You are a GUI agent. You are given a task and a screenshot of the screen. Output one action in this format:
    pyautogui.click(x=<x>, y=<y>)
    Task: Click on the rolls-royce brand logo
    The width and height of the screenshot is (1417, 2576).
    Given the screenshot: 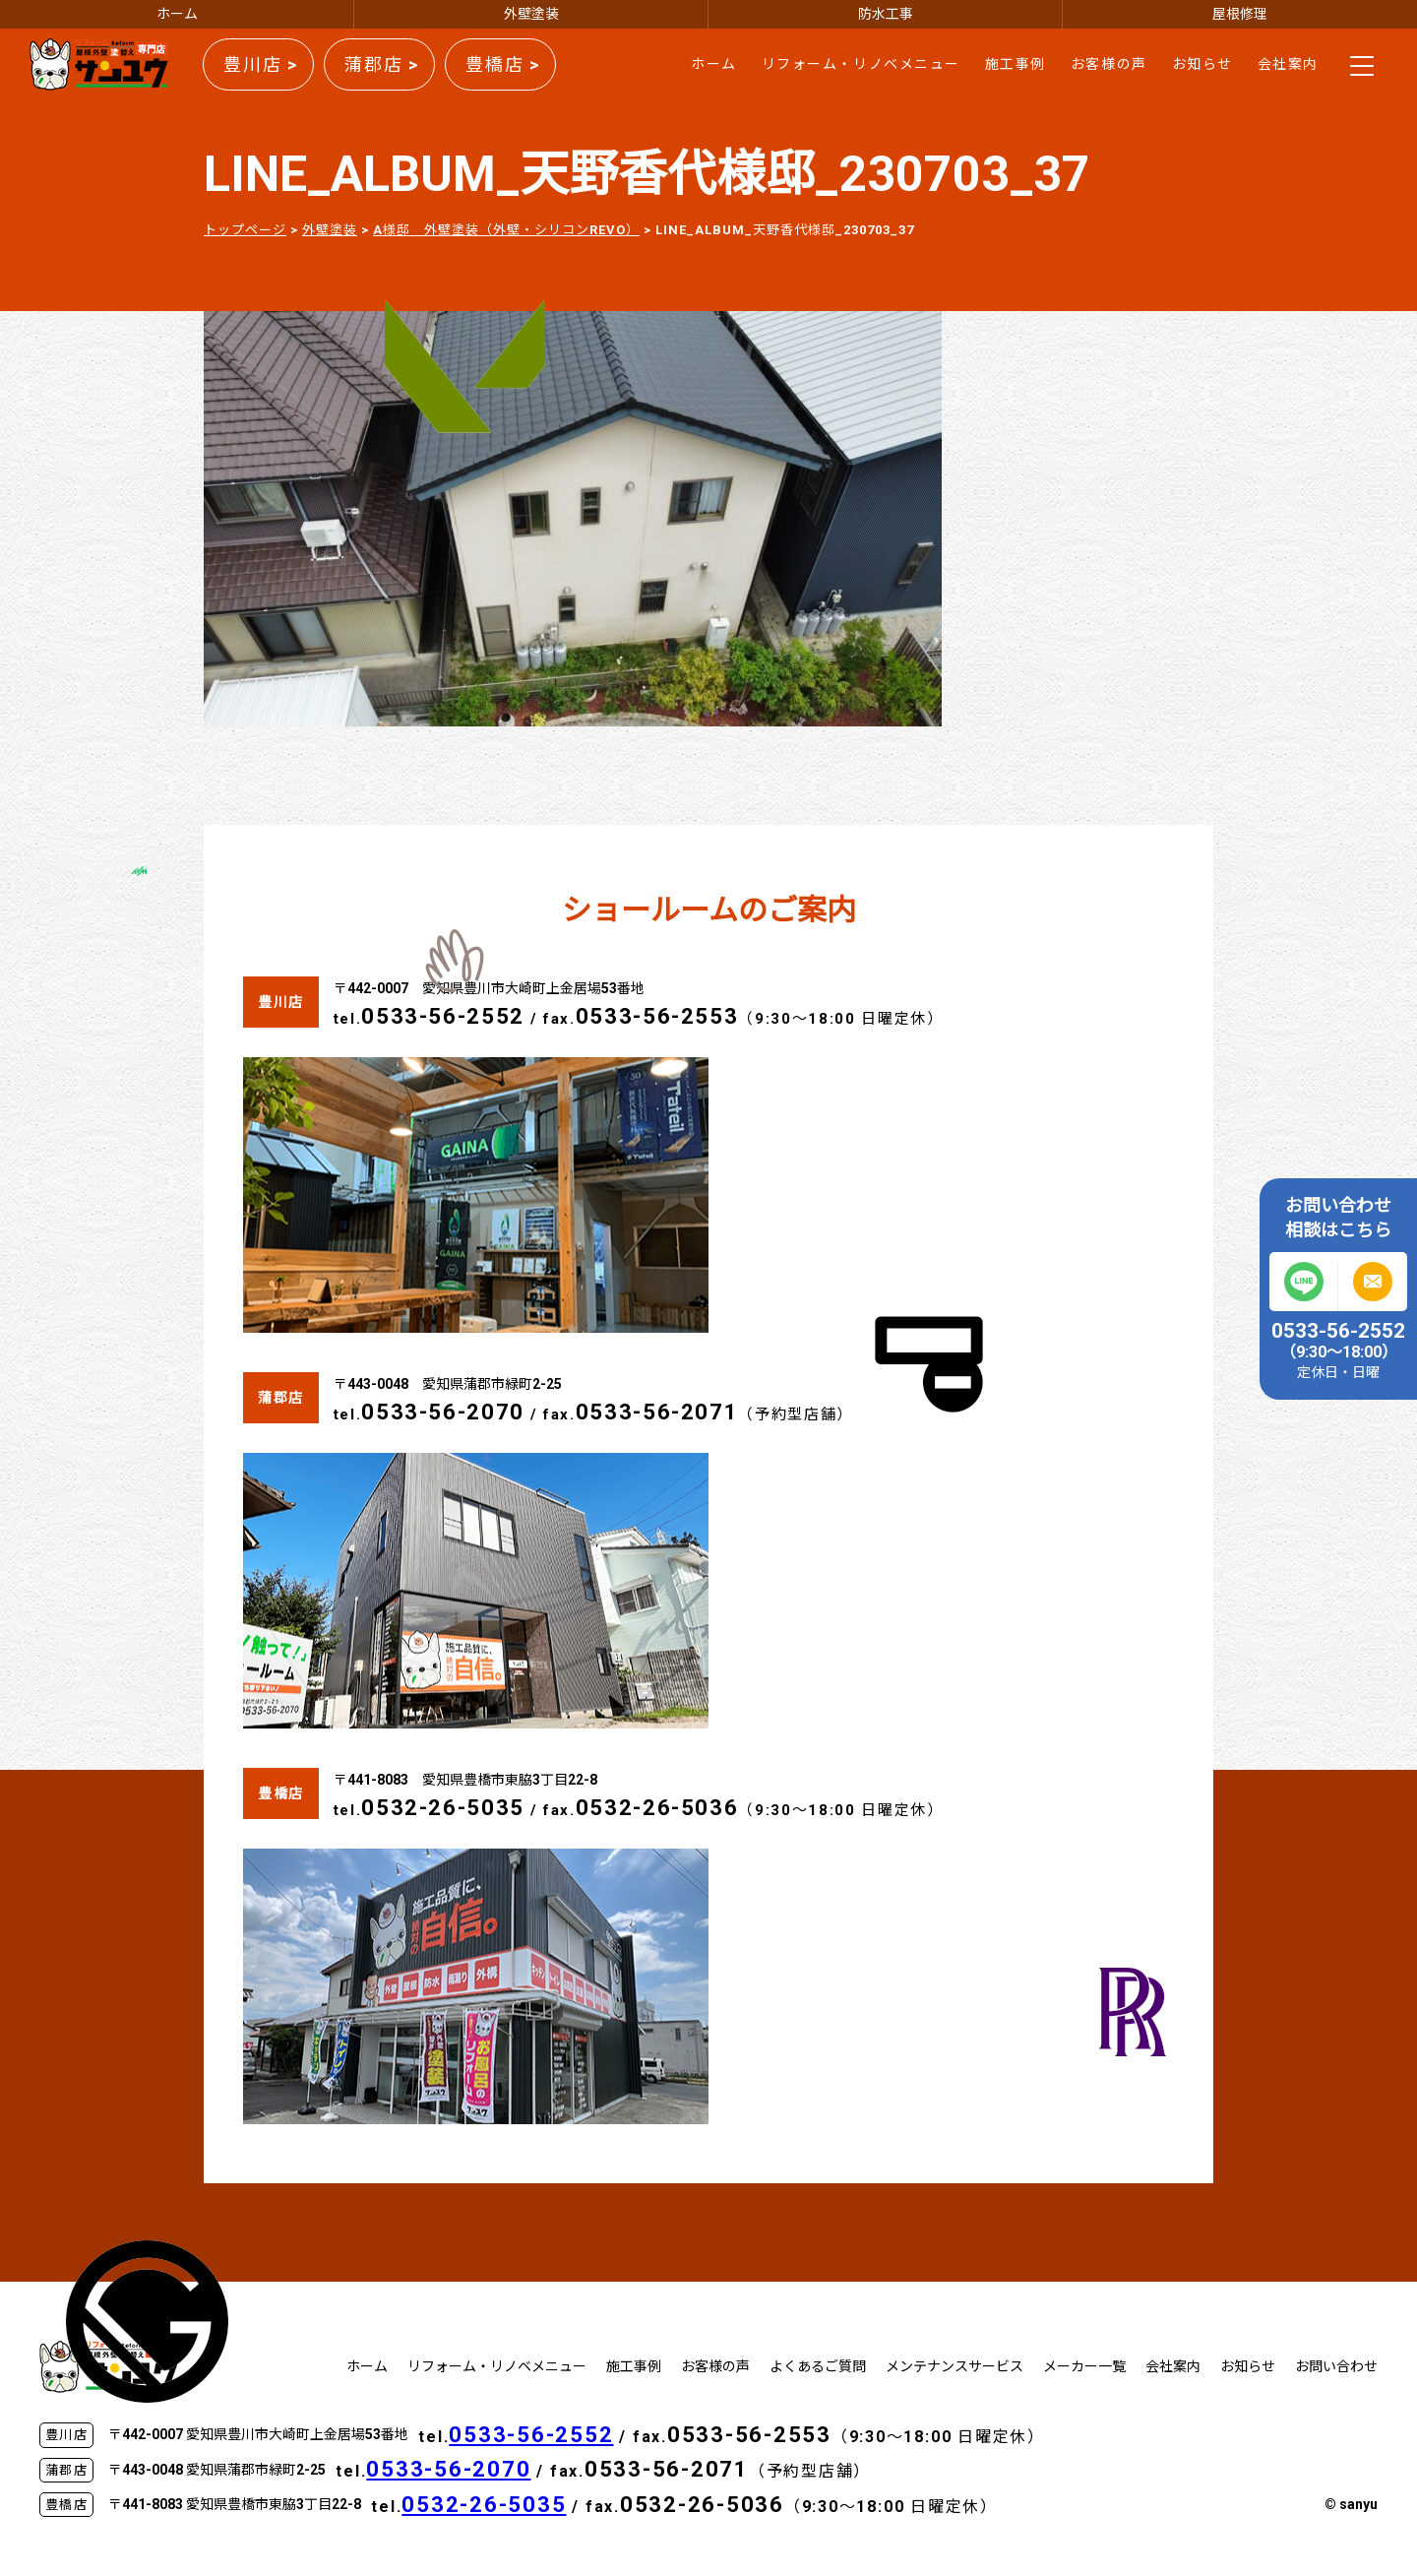 What is the action you would take?
    pyautogui.click(x=1133, y=2012)
    